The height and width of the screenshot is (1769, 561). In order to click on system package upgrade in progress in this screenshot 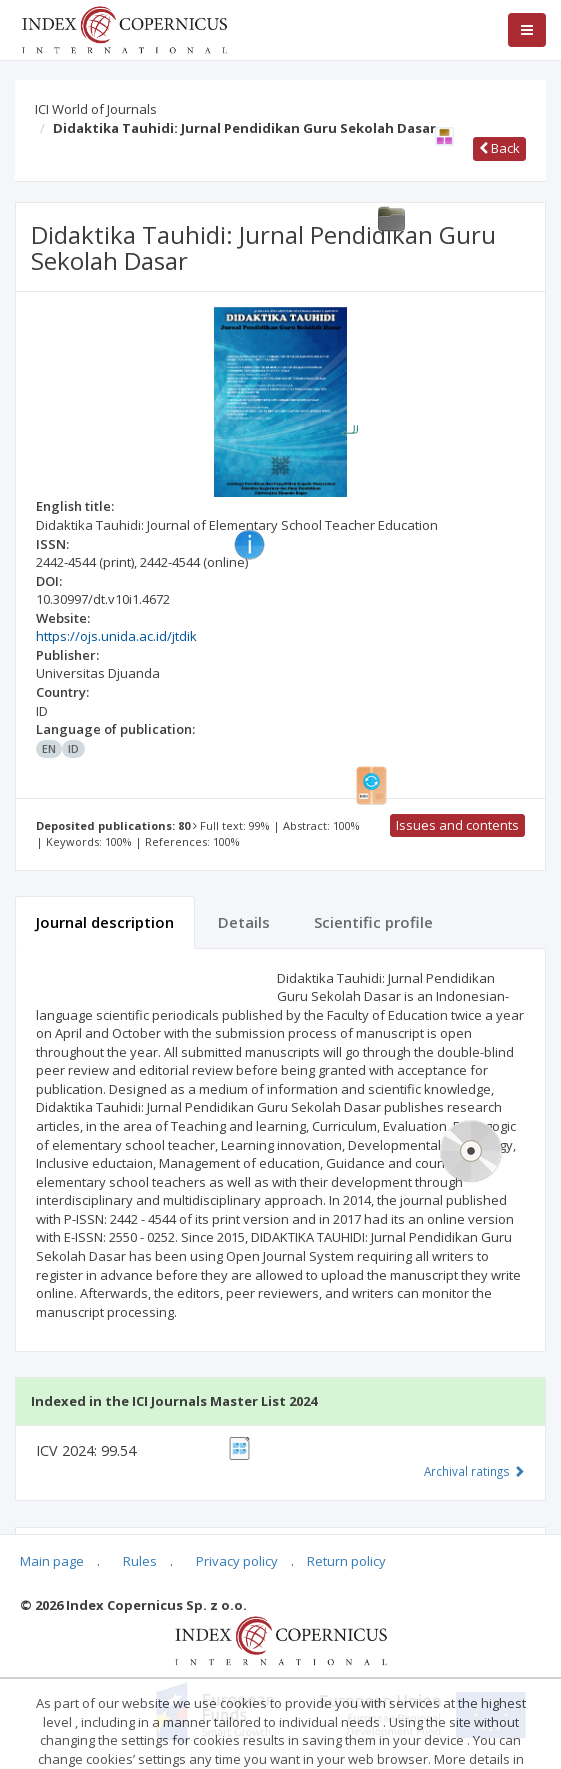, I will do `click(371, 785)`.